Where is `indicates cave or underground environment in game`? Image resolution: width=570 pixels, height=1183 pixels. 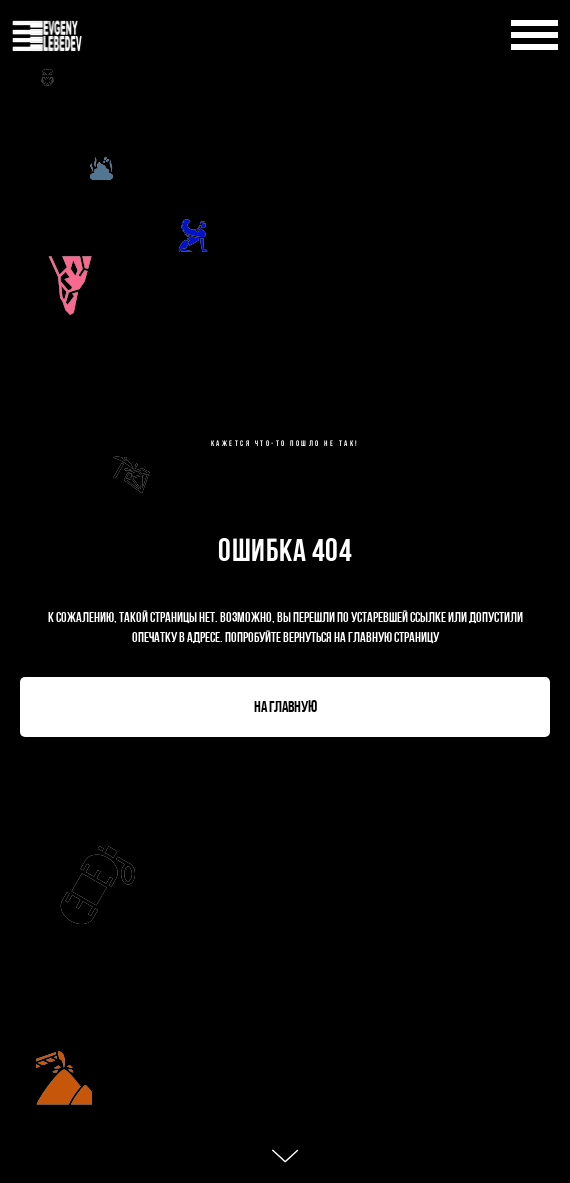
indicates cave or underground environment in game is located at coordinates (70, 285).